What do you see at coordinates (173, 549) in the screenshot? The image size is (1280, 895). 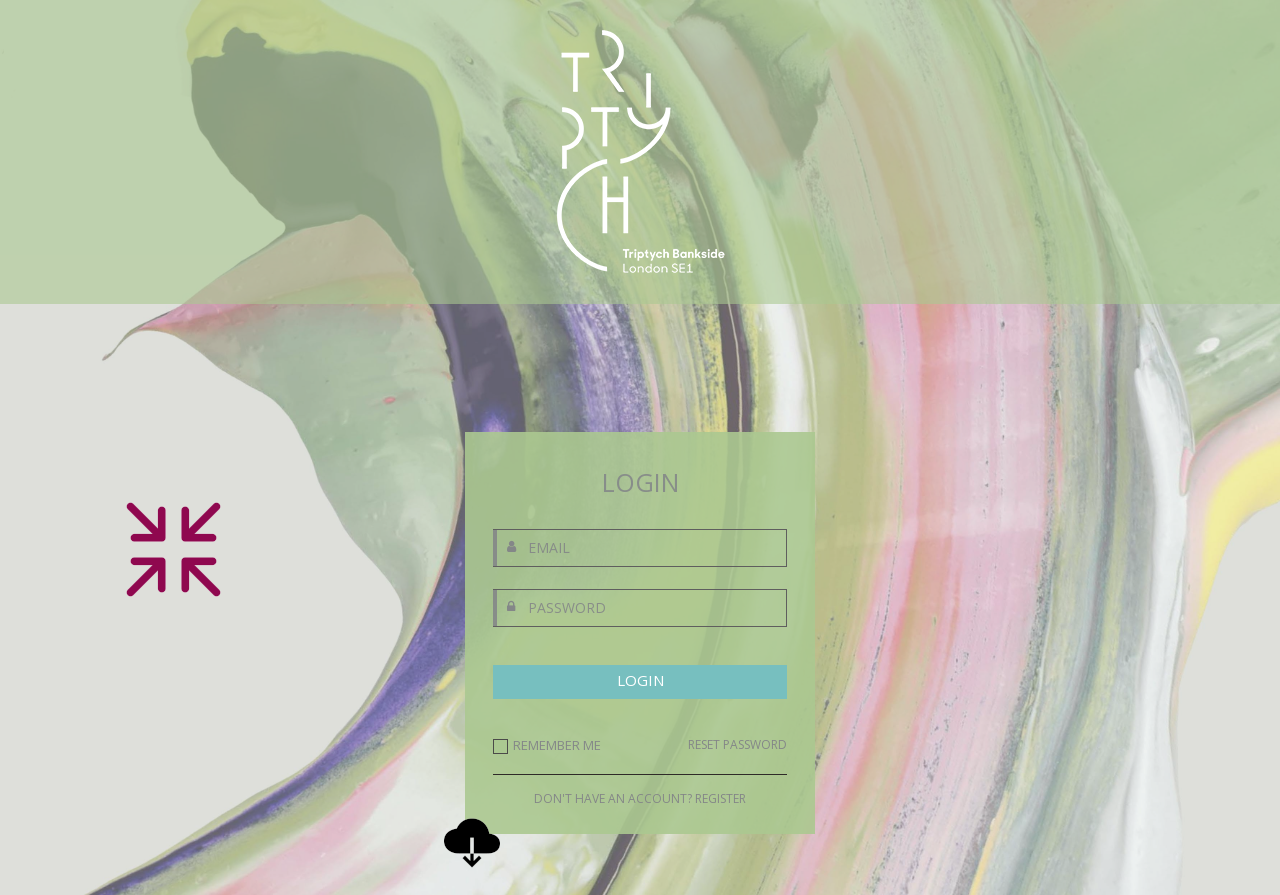 I see `exit fullscreen mode` at bounding box center [173, 549].